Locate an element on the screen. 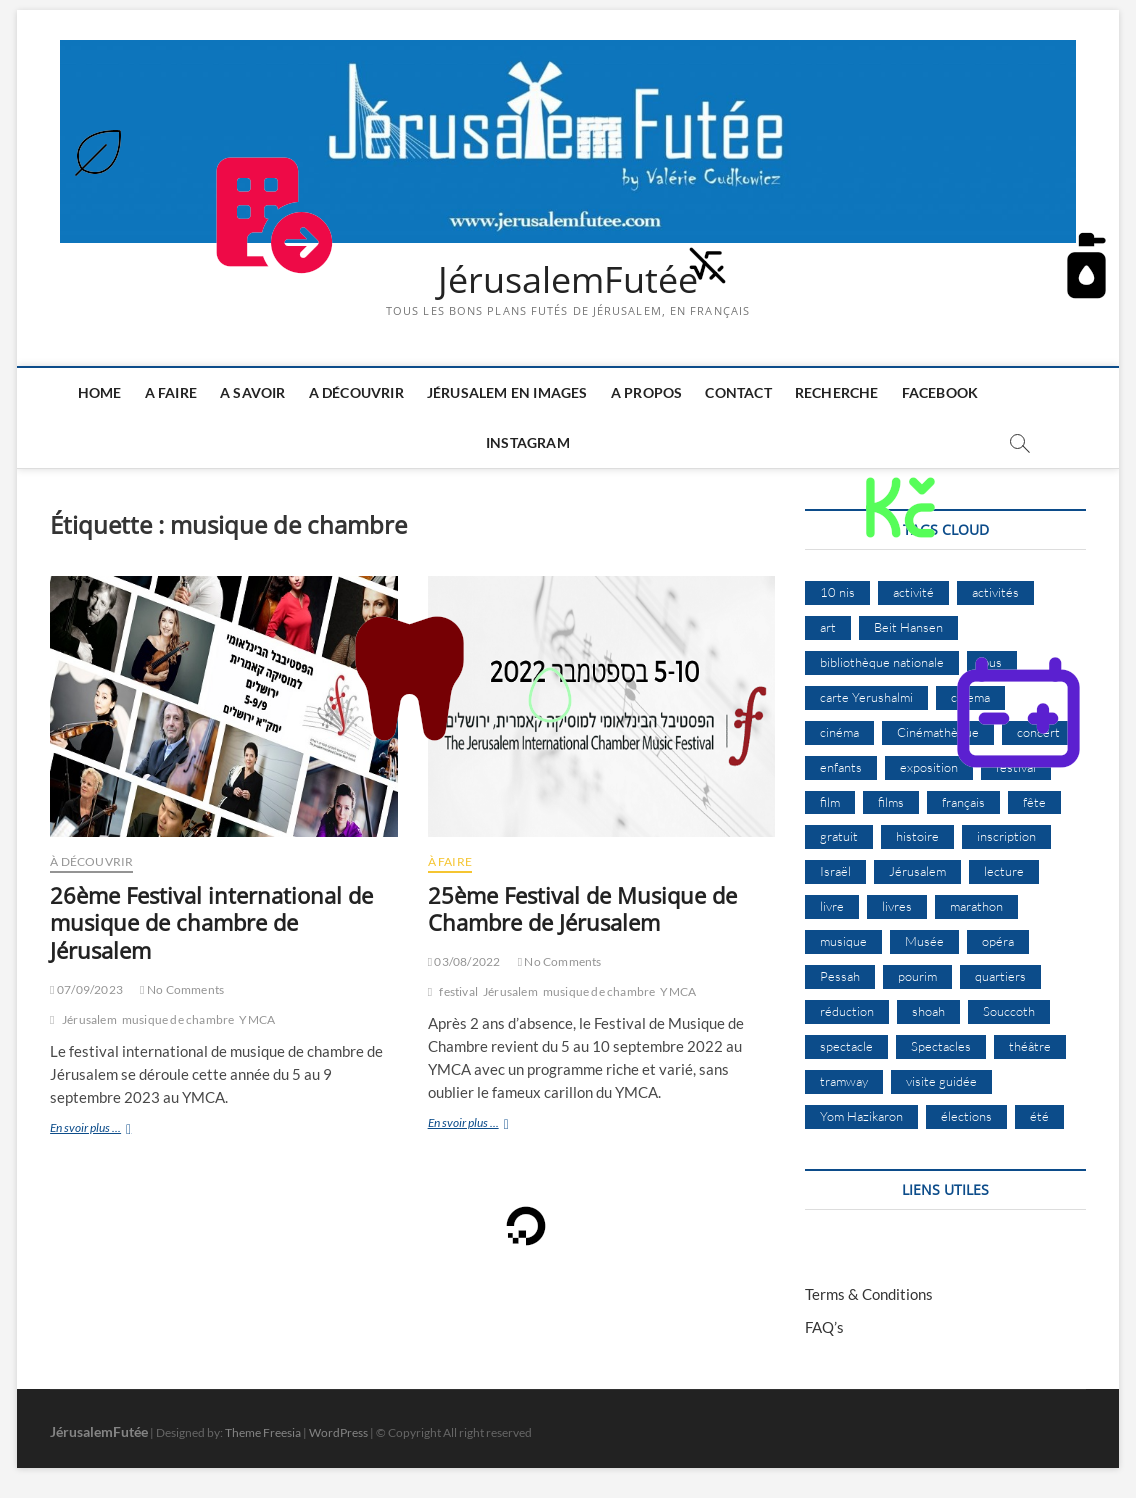 The height and width of the screenshot is (1498, 1136). indicates egg or egg-related dietary information is located at coordinates (550, 695).